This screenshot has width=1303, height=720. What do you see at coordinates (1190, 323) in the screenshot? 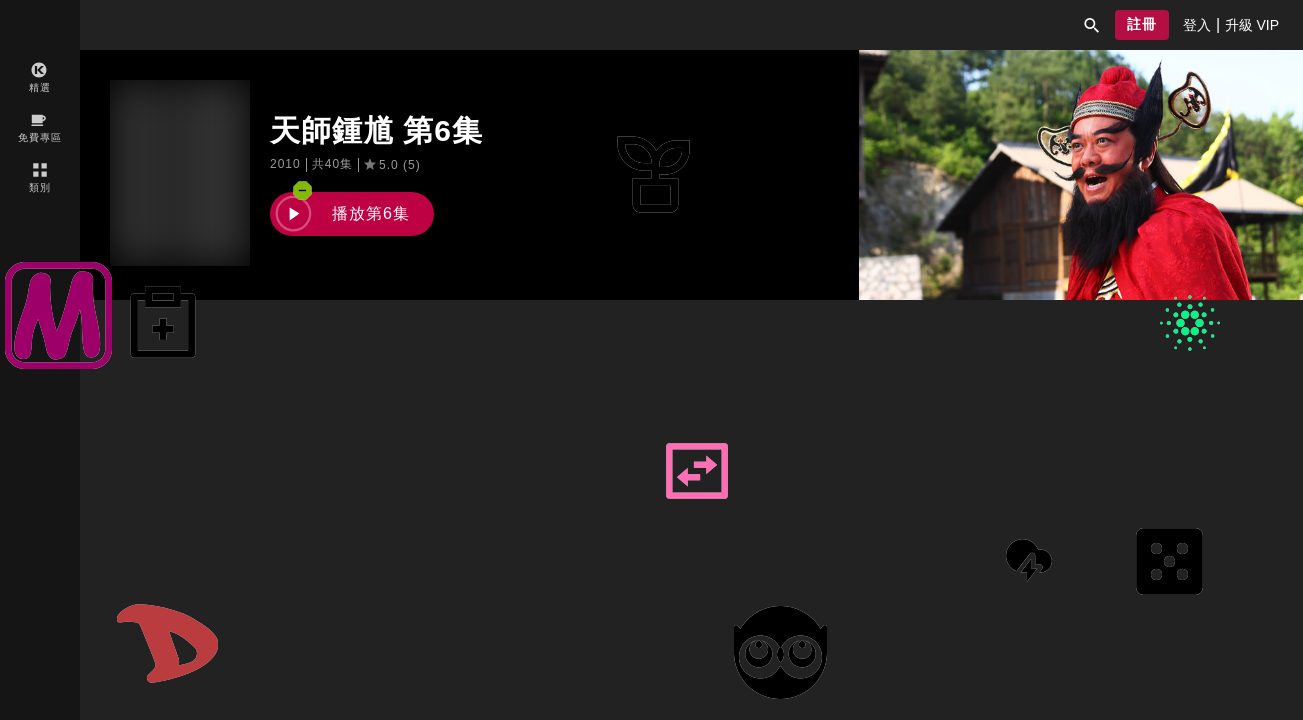
I see `cardano cryptocurrency logo` at bounding box center [1190, 323].